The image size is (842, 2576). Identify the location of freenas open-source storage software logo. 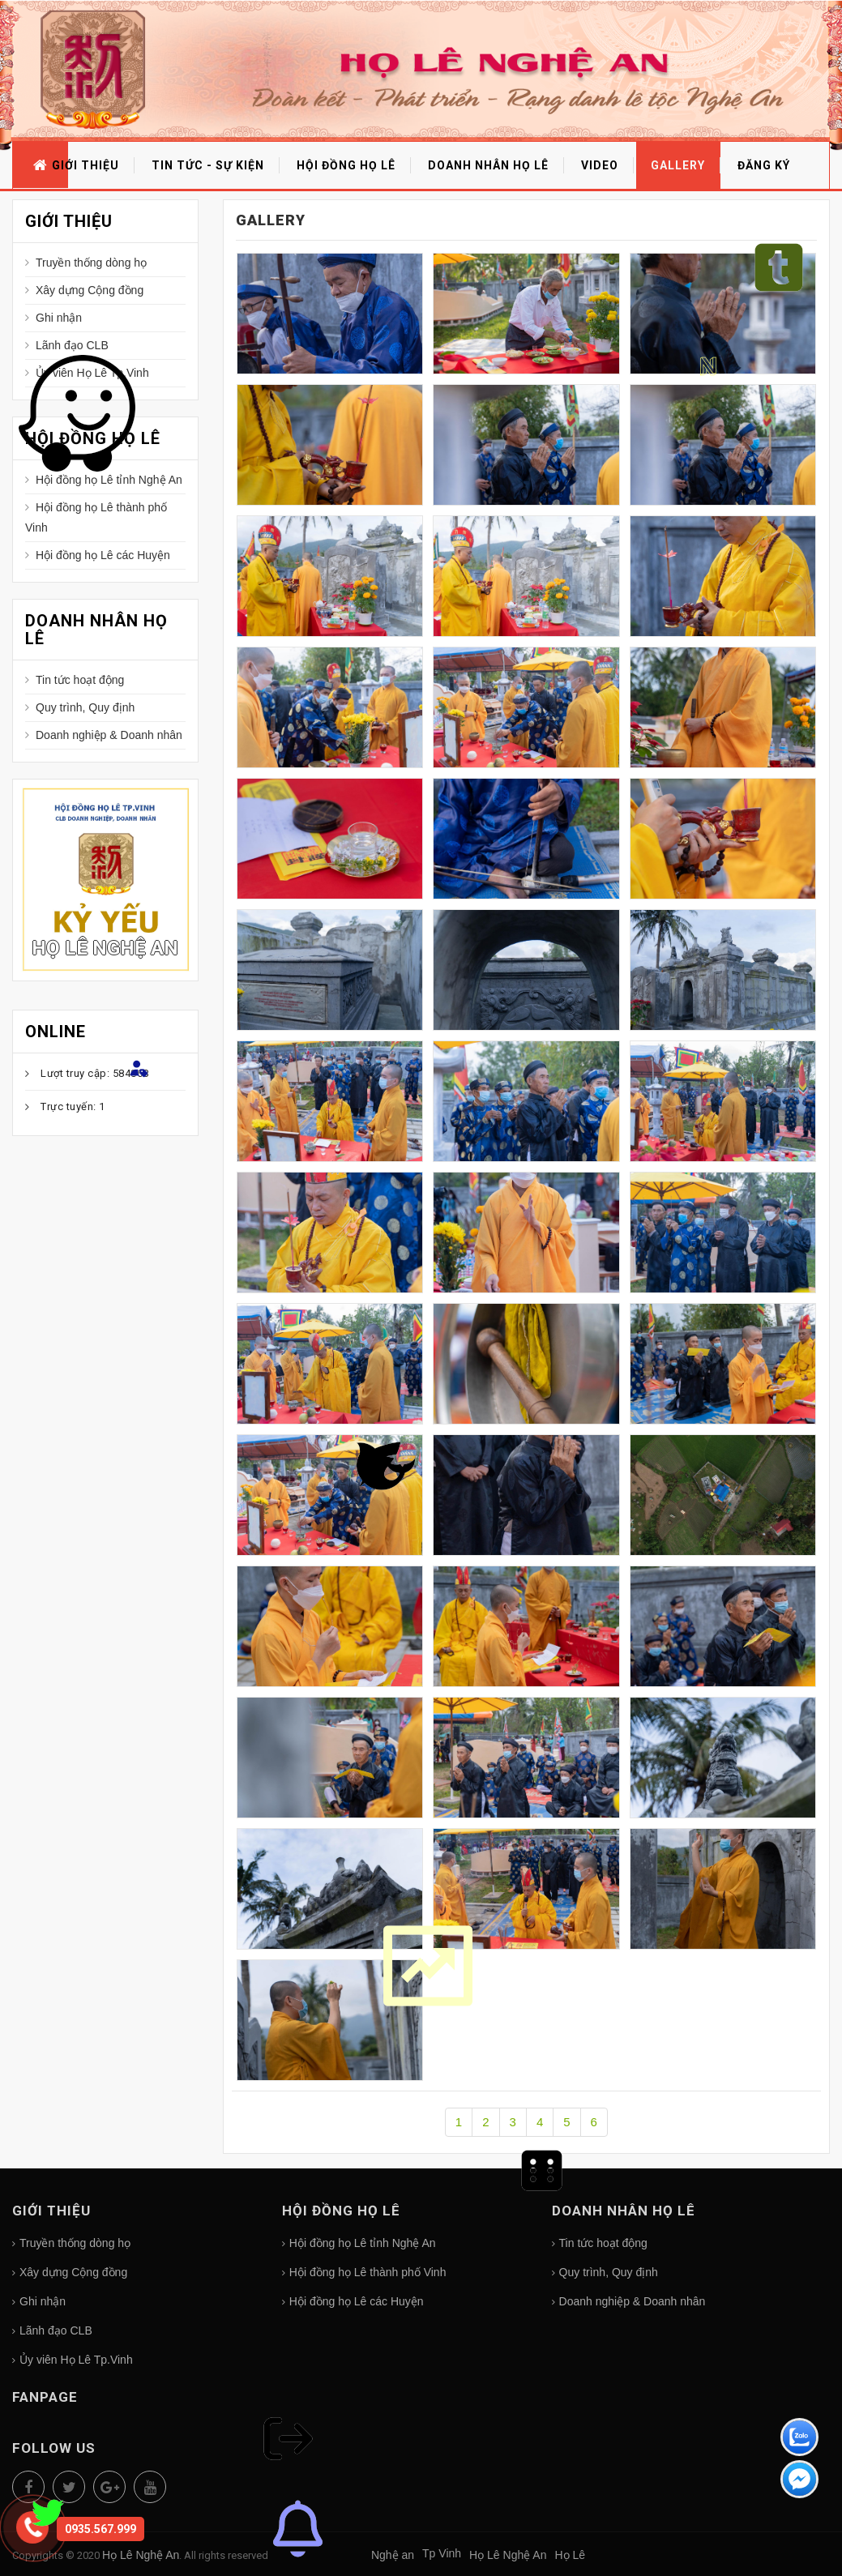
(386, 1466).